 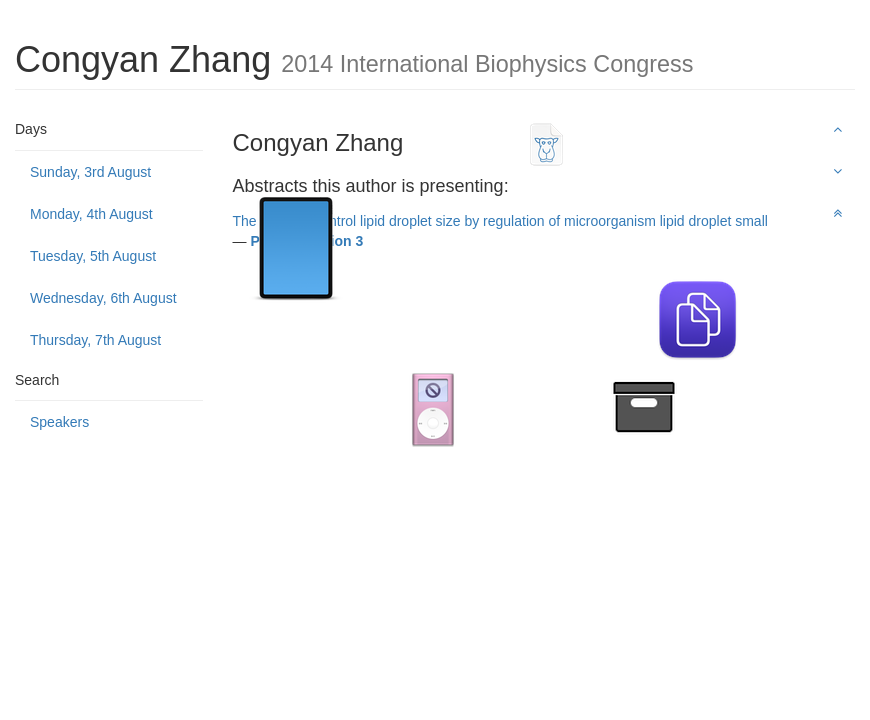 What do you see at coordinates (697, 319) in the screenshot?
I see `duplicate or copy a document` at bounding box center [697, 319].